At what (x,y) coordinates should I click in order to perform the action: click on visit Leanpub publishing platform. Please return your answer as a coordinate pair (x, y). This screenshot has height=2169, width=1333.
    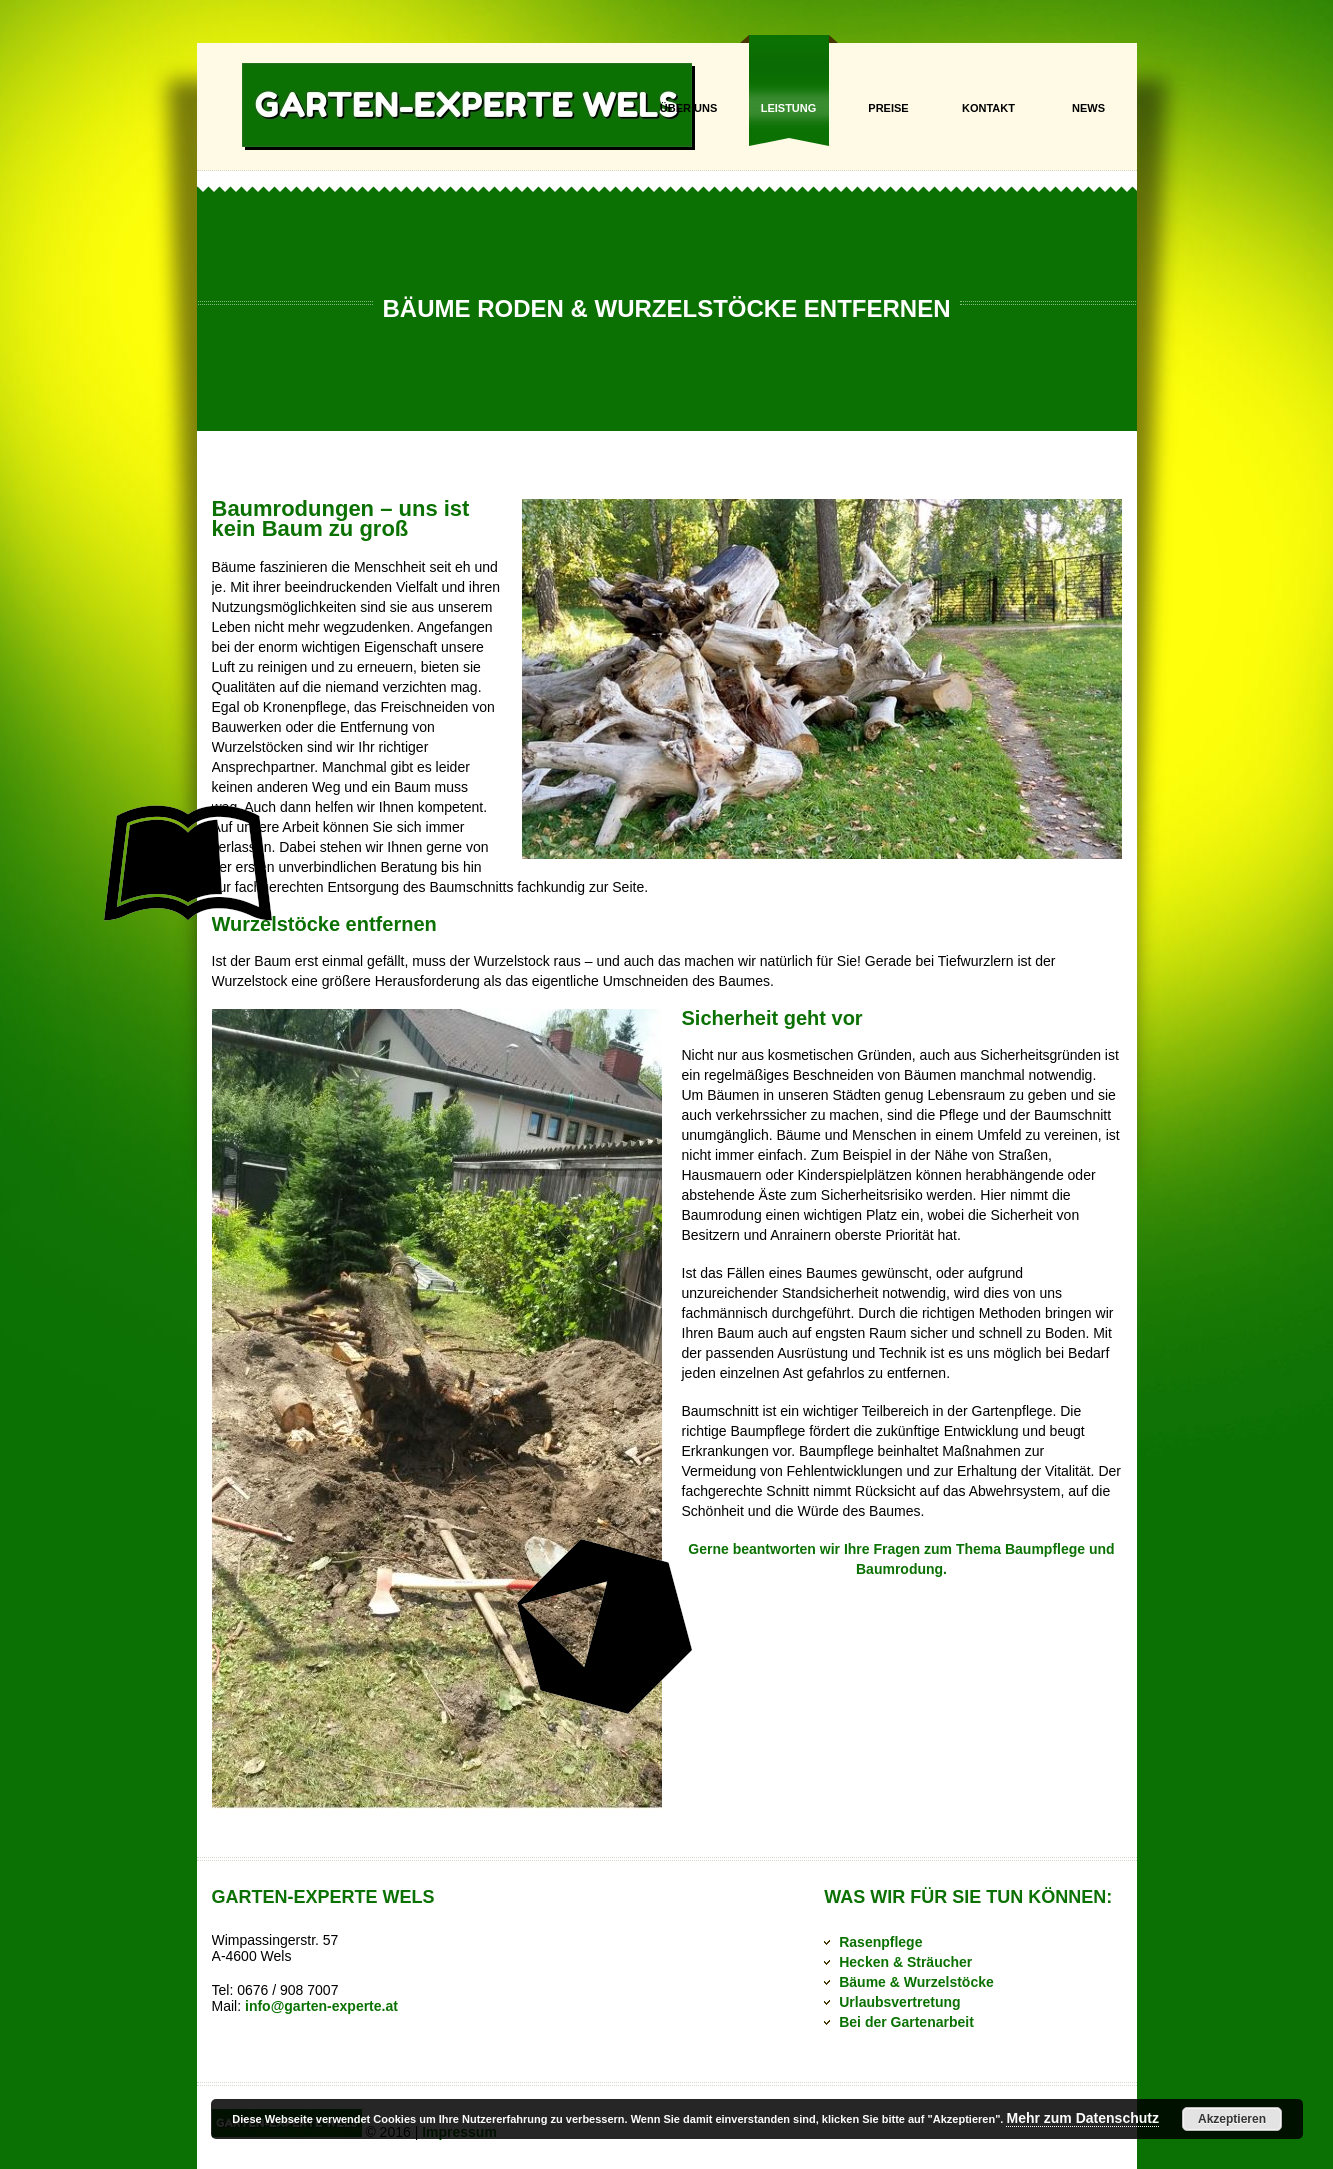
    Looking at the image, I should click on (188, 863).